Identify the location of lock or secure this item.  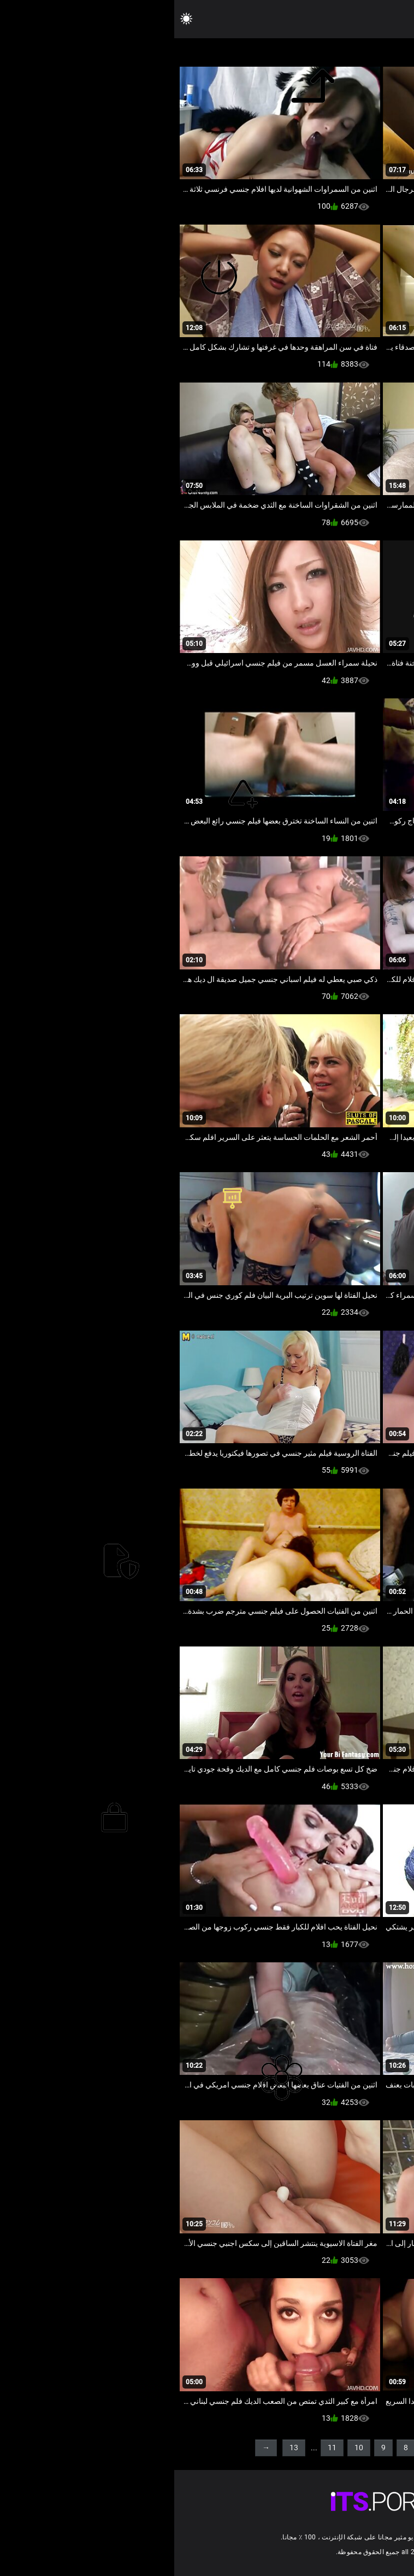
(114, 1819).